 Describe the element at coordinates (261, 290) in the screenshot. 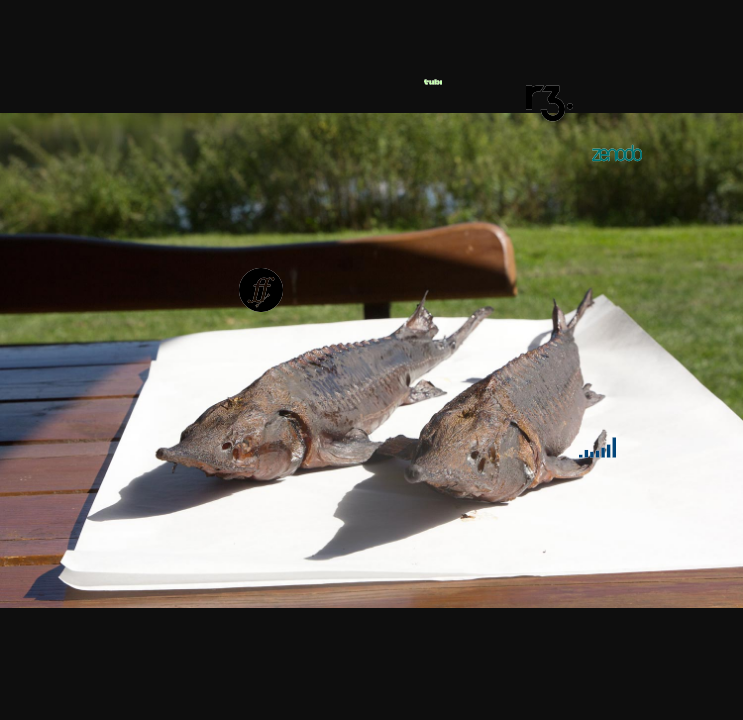

I see `open FontForge font editor application` at that location.